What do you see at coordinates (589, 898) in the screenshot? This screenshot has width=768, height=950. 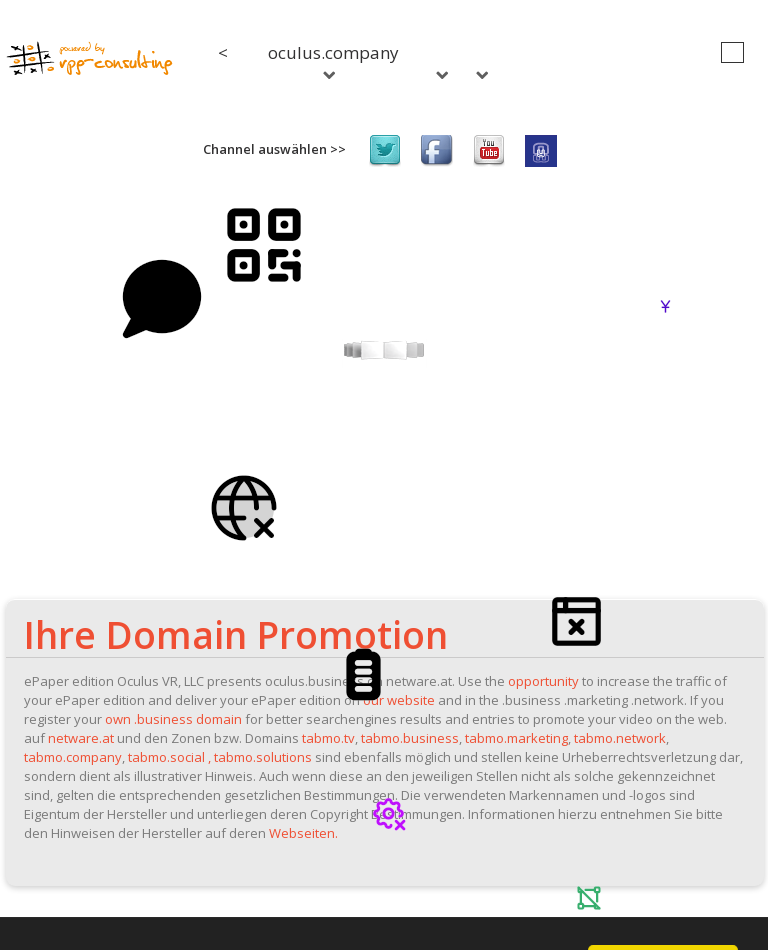 I see `disable vector editing mode` at bounding box center [589, 898].